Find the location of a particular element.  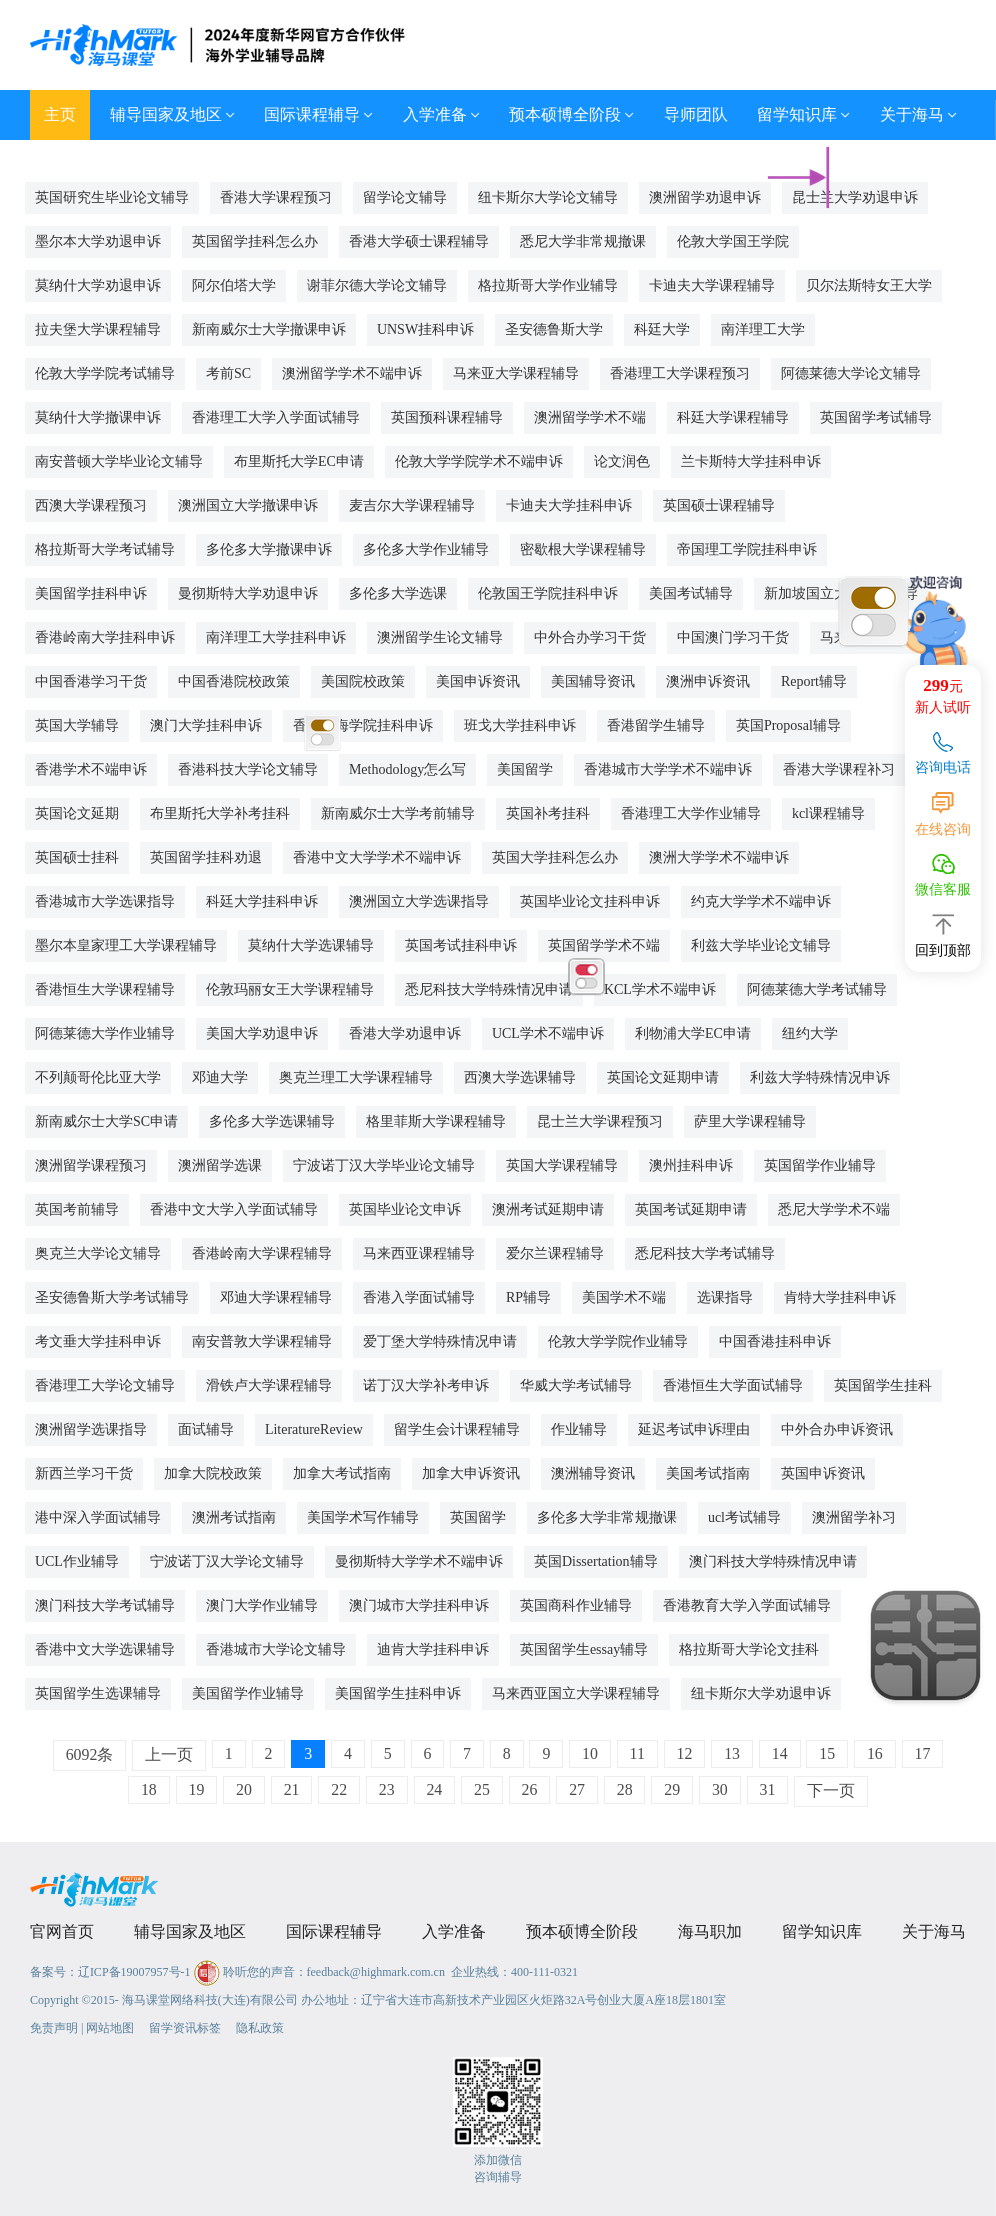

open gnome tweaks to customize system settings is located at coordinates (586, 976).